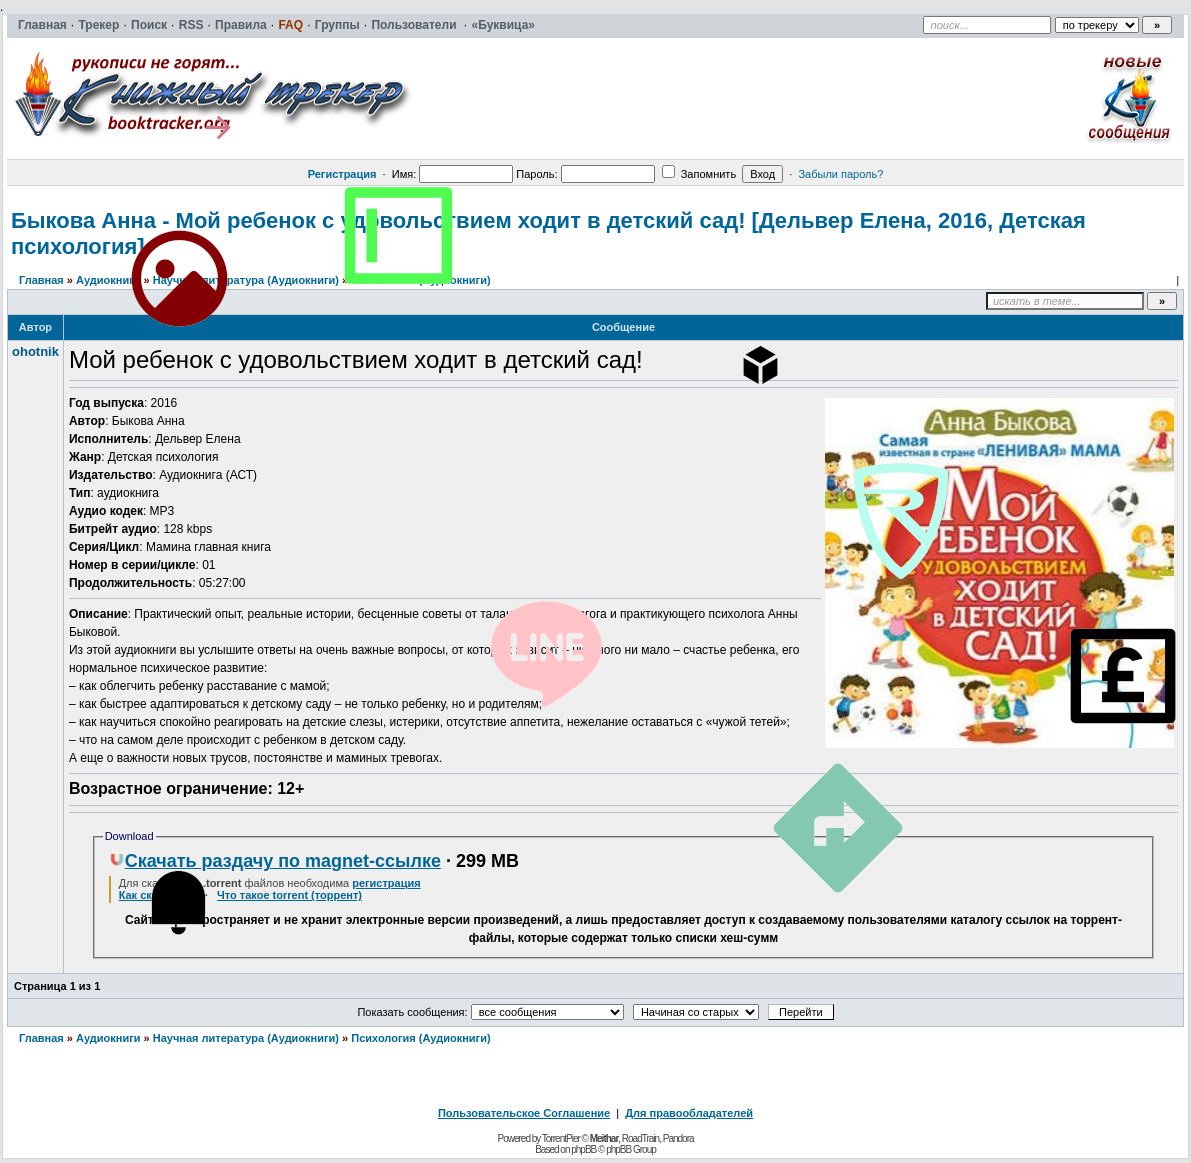 This screenshot has width=1191, height=1163. Describe the element at coordinates (901, 521) in the screenshot. I see `Rimac Automobili company logo` at that location.